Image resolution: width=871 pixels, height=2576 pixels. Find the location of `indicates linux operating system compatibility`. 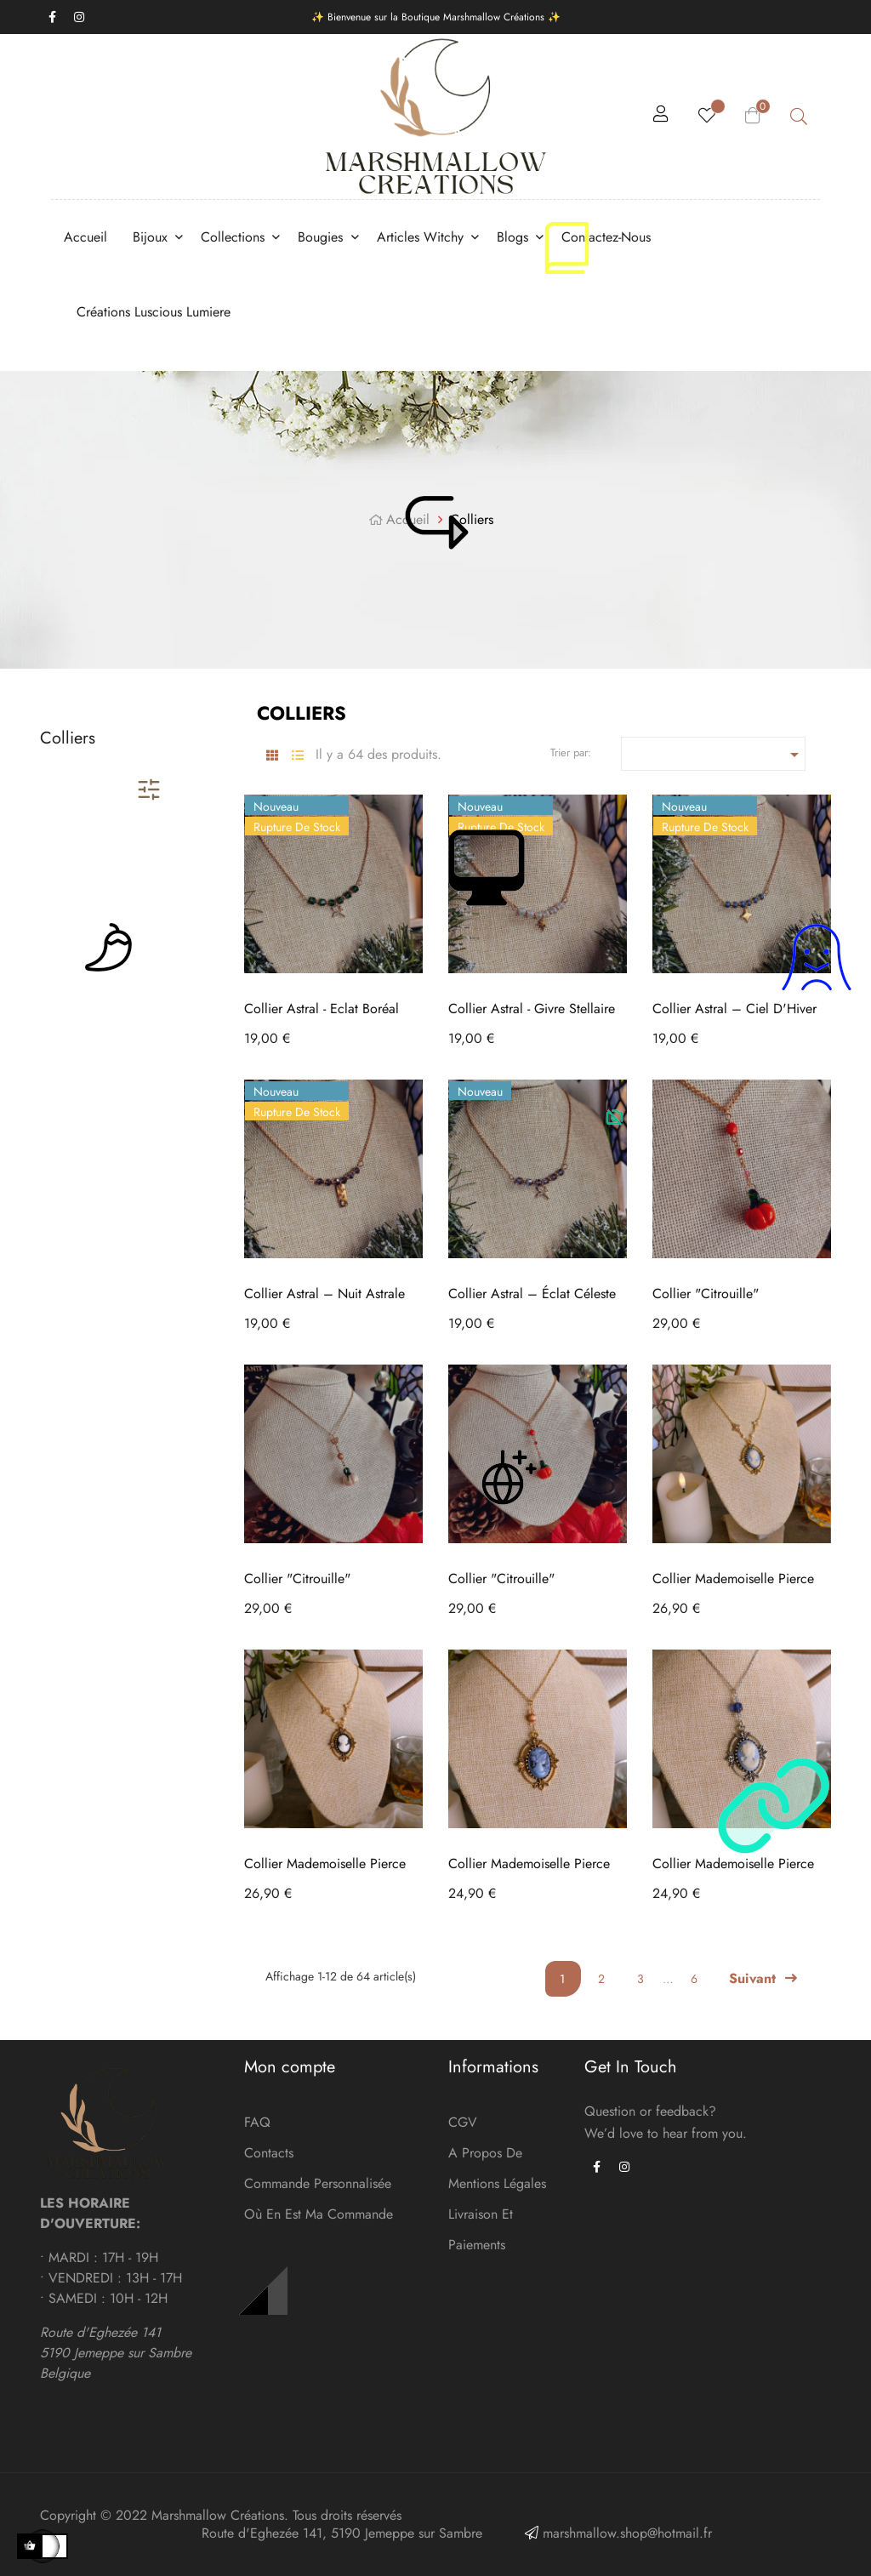

indicates linux operating system compatibility is located at coordinates (817, 961).